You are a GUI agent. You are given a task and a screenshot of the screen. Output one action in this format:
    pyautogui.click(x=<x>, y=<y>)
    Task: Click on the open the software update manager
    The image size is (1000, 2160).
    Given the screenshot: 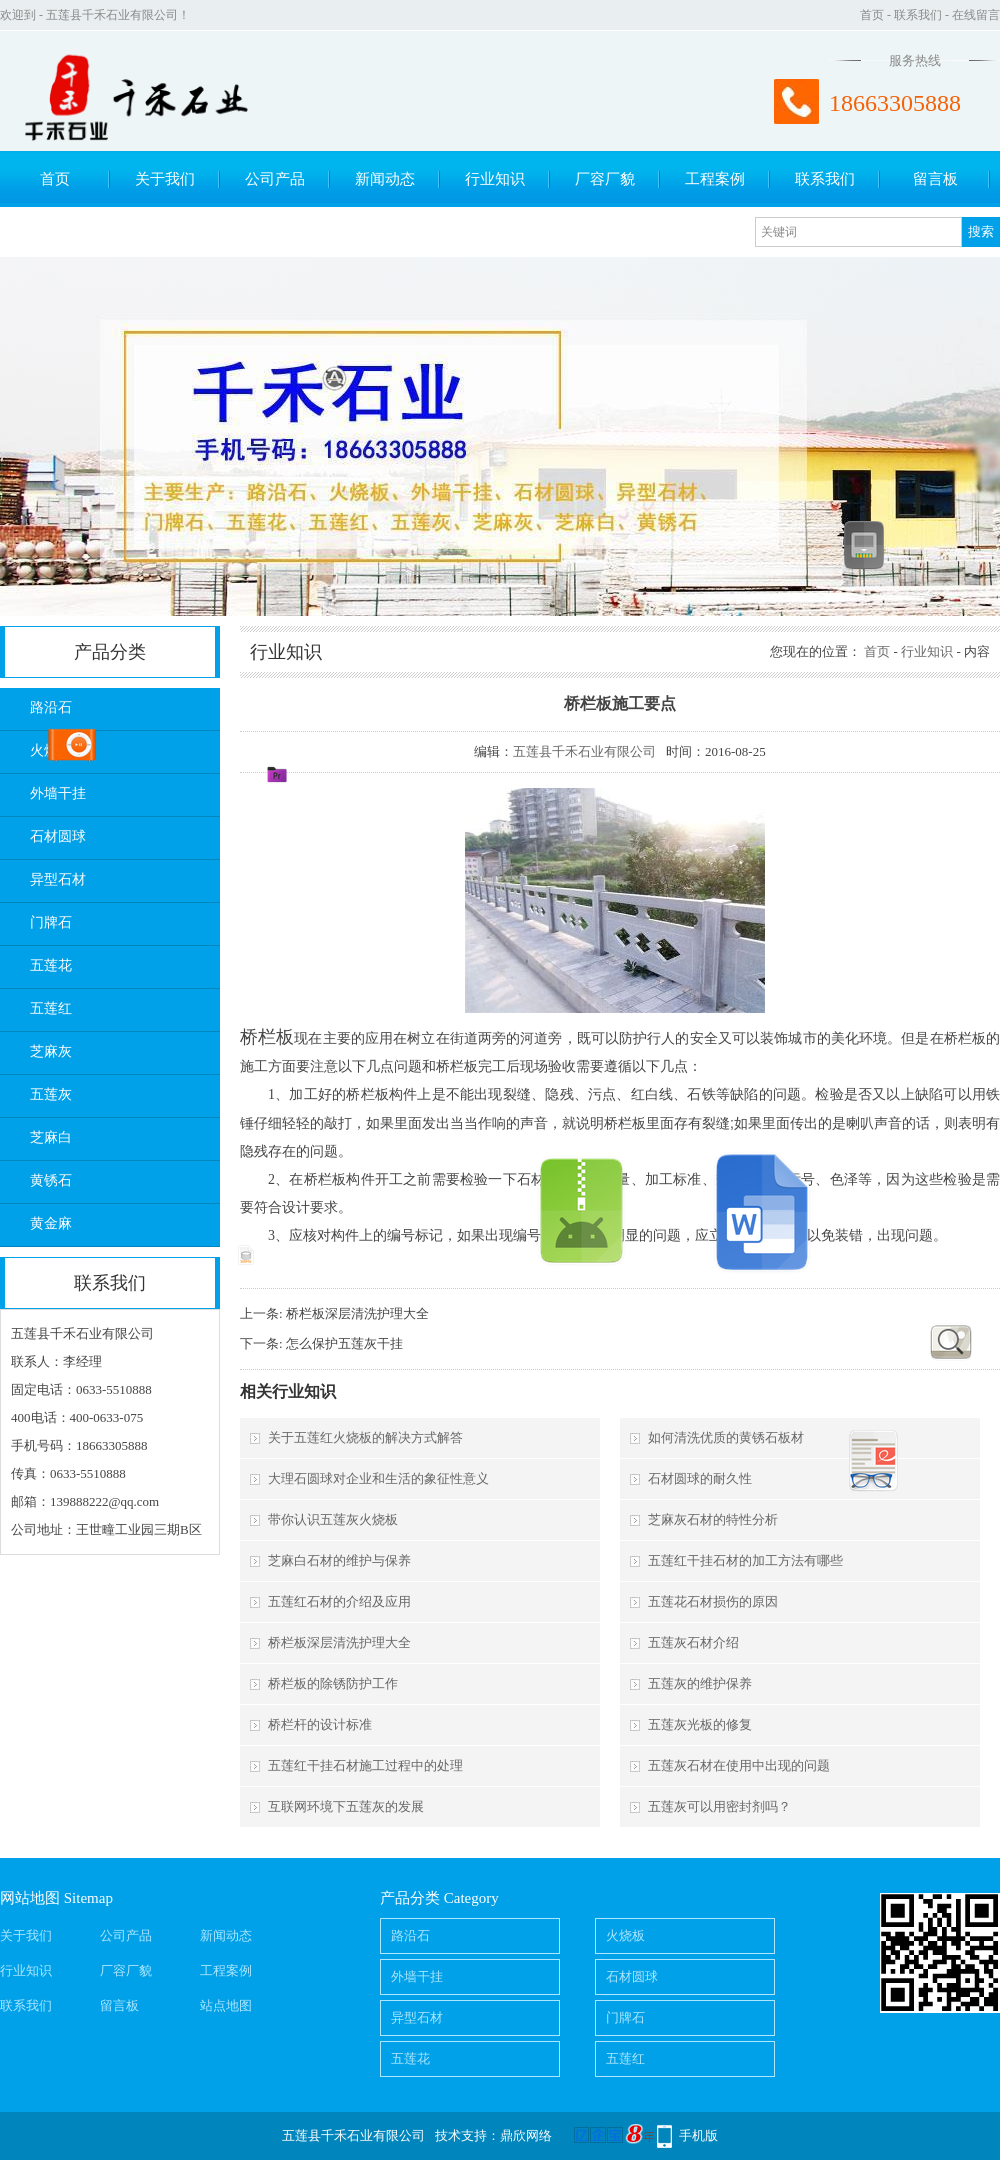 What is the action you would take?
    pyautogui.click(x=334, y=378)
    